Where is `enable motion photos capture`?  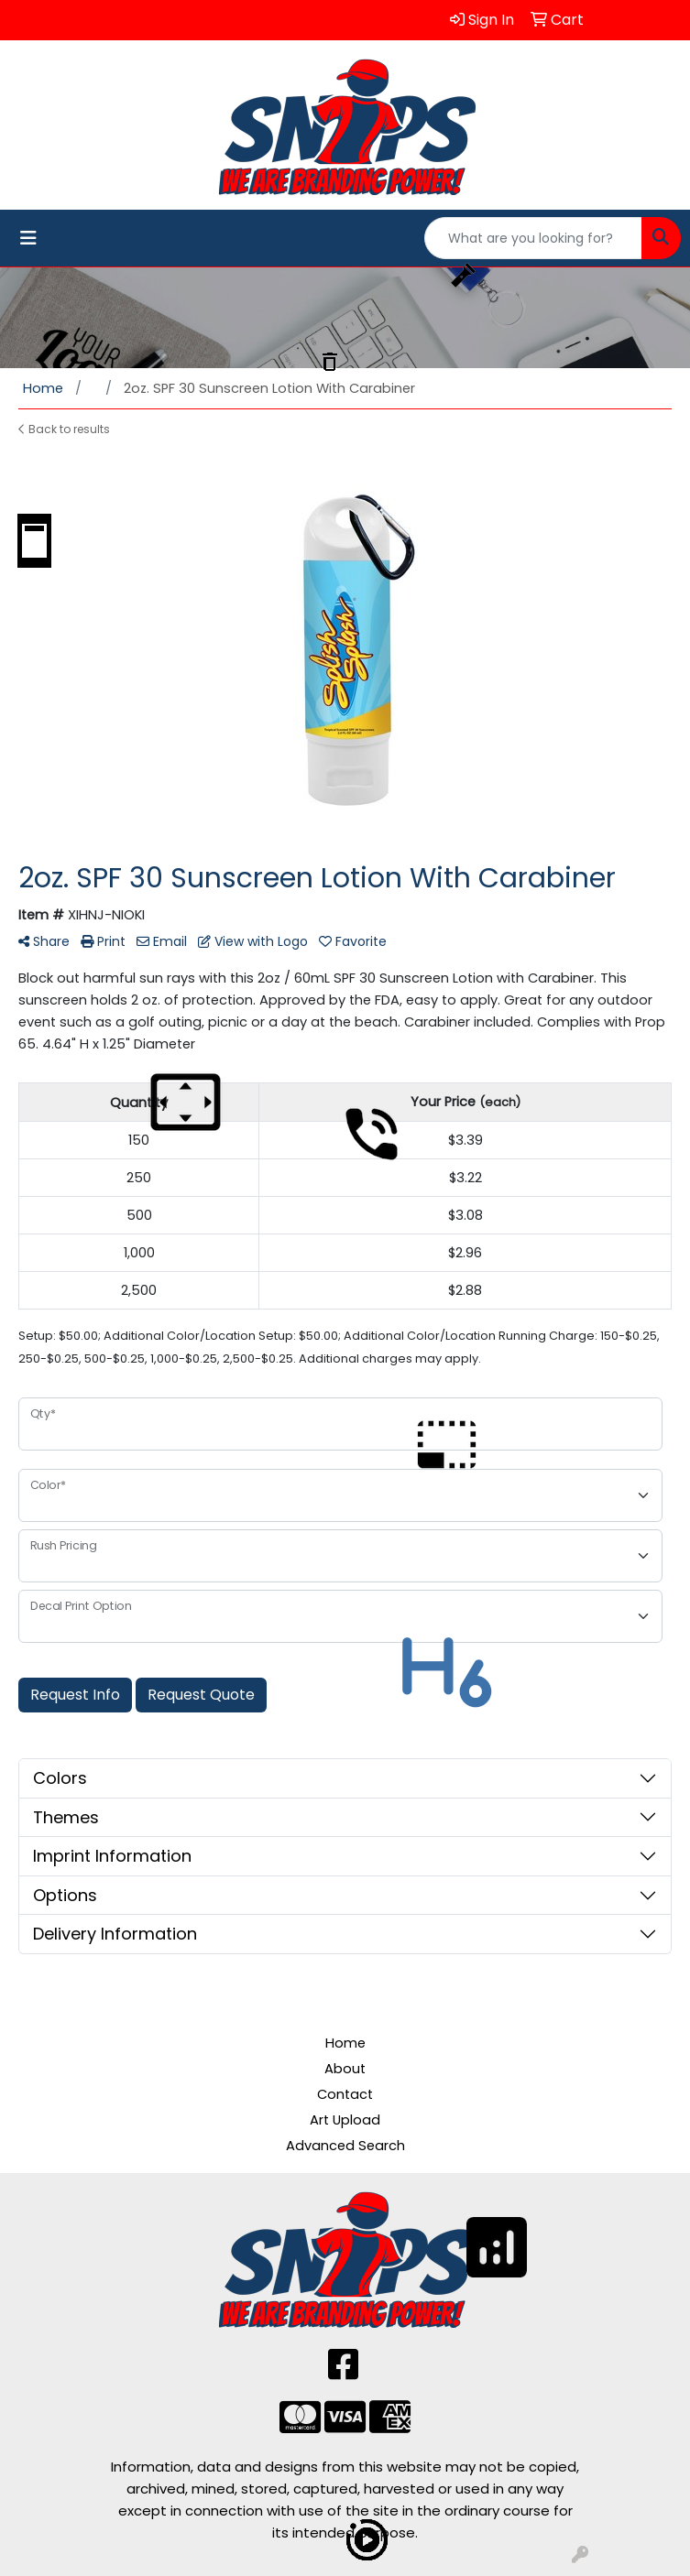 enable motion photos capture is located at coordinates (367, 2539).